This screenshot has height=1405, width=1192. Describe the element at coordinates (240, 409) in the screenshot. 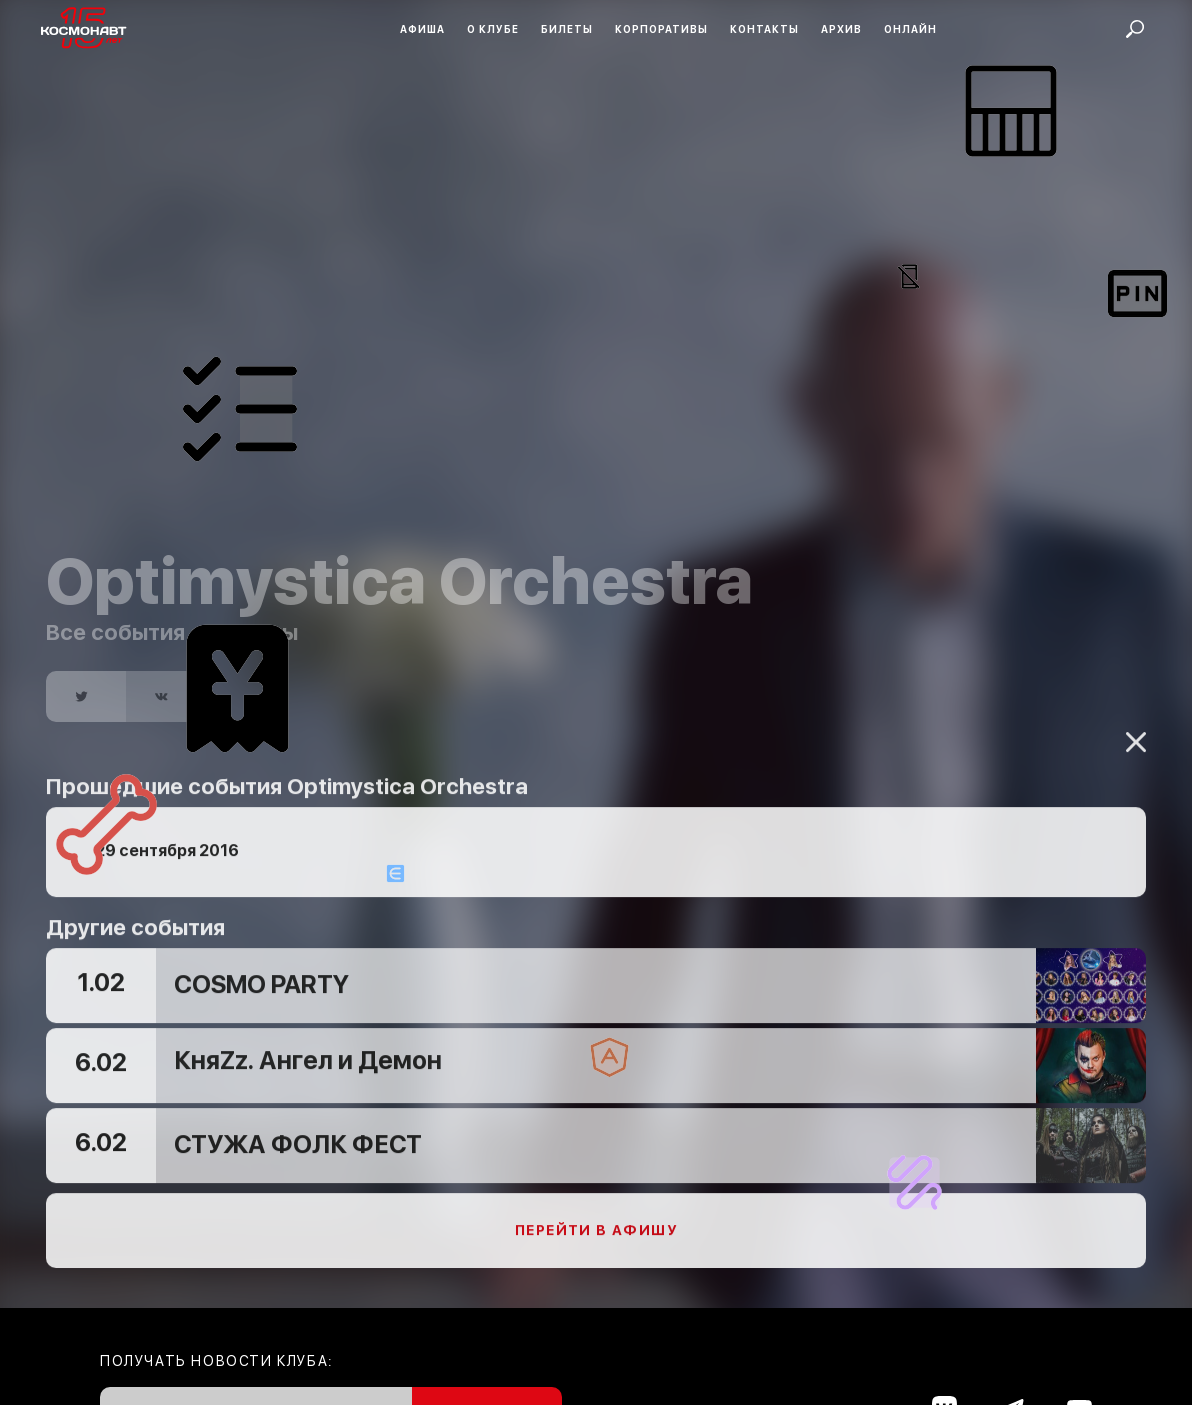

I see `view completed tasks or checklist` at that location.